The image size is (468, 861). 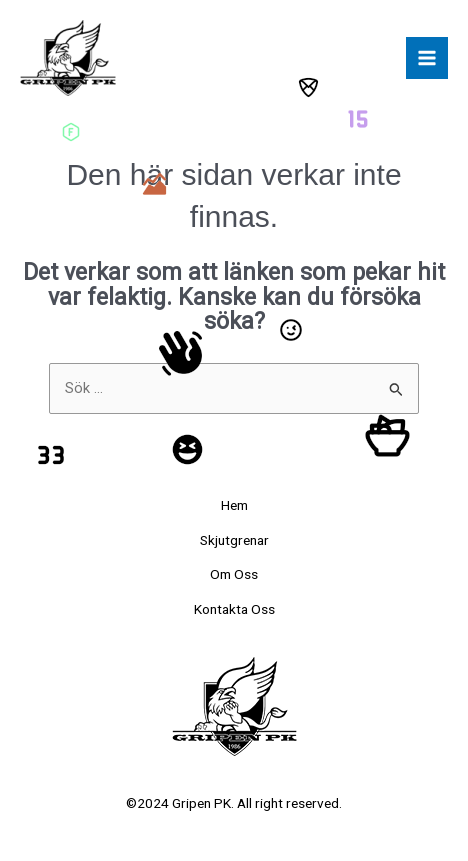 What do you see at coordinates (51, 455) in the screenshot?
I see `indicates item number 33 in a list or sequence` at bounding box center [51, 455].